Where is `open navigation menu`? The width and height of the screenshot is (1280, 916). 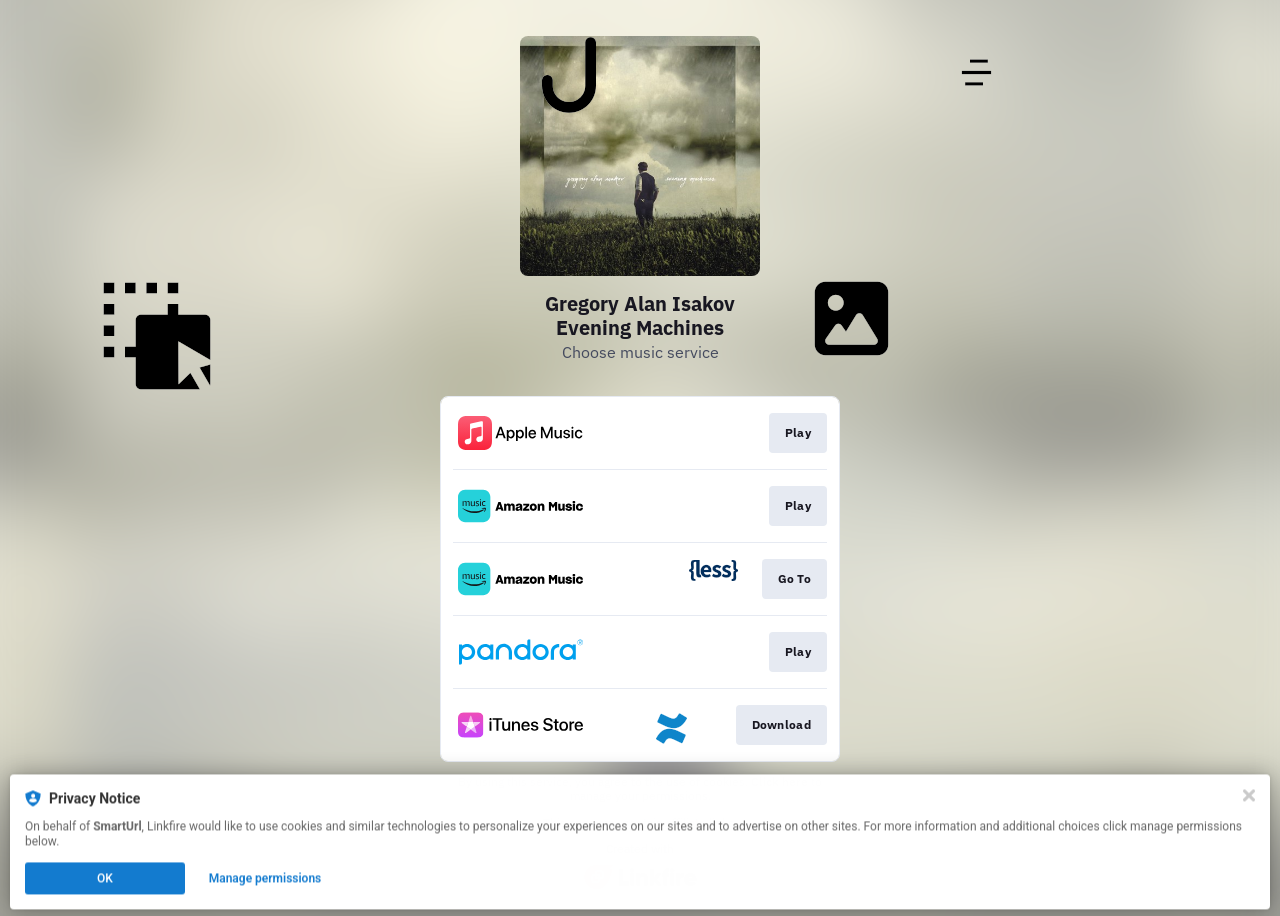 open navigation menu is located at coordinates (976, 72).